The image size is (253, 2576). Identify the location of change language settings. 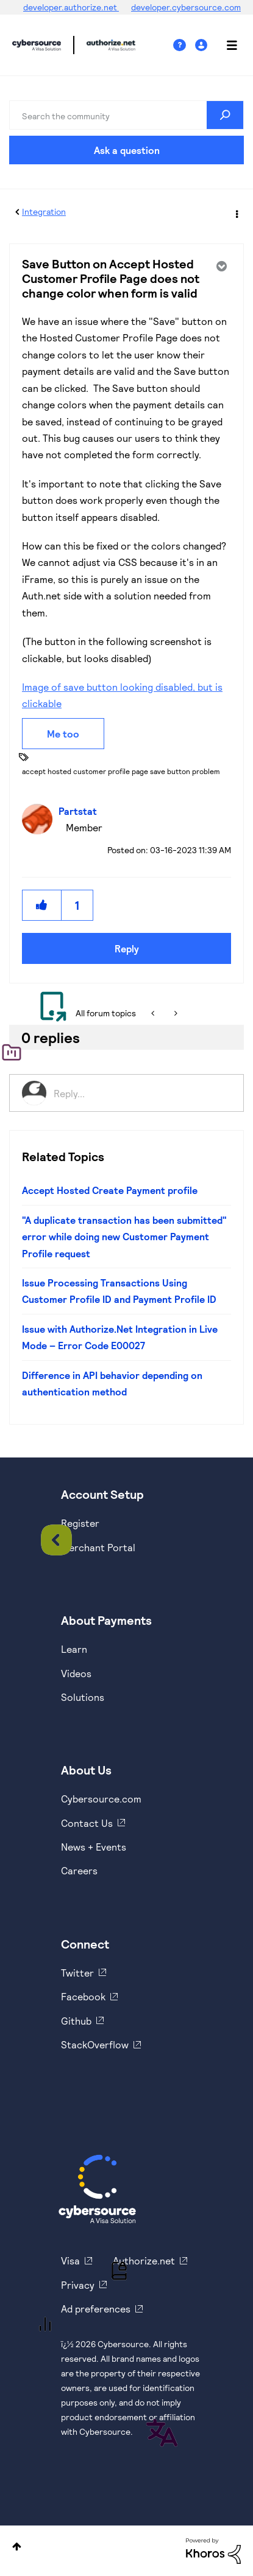
(162, 2432).